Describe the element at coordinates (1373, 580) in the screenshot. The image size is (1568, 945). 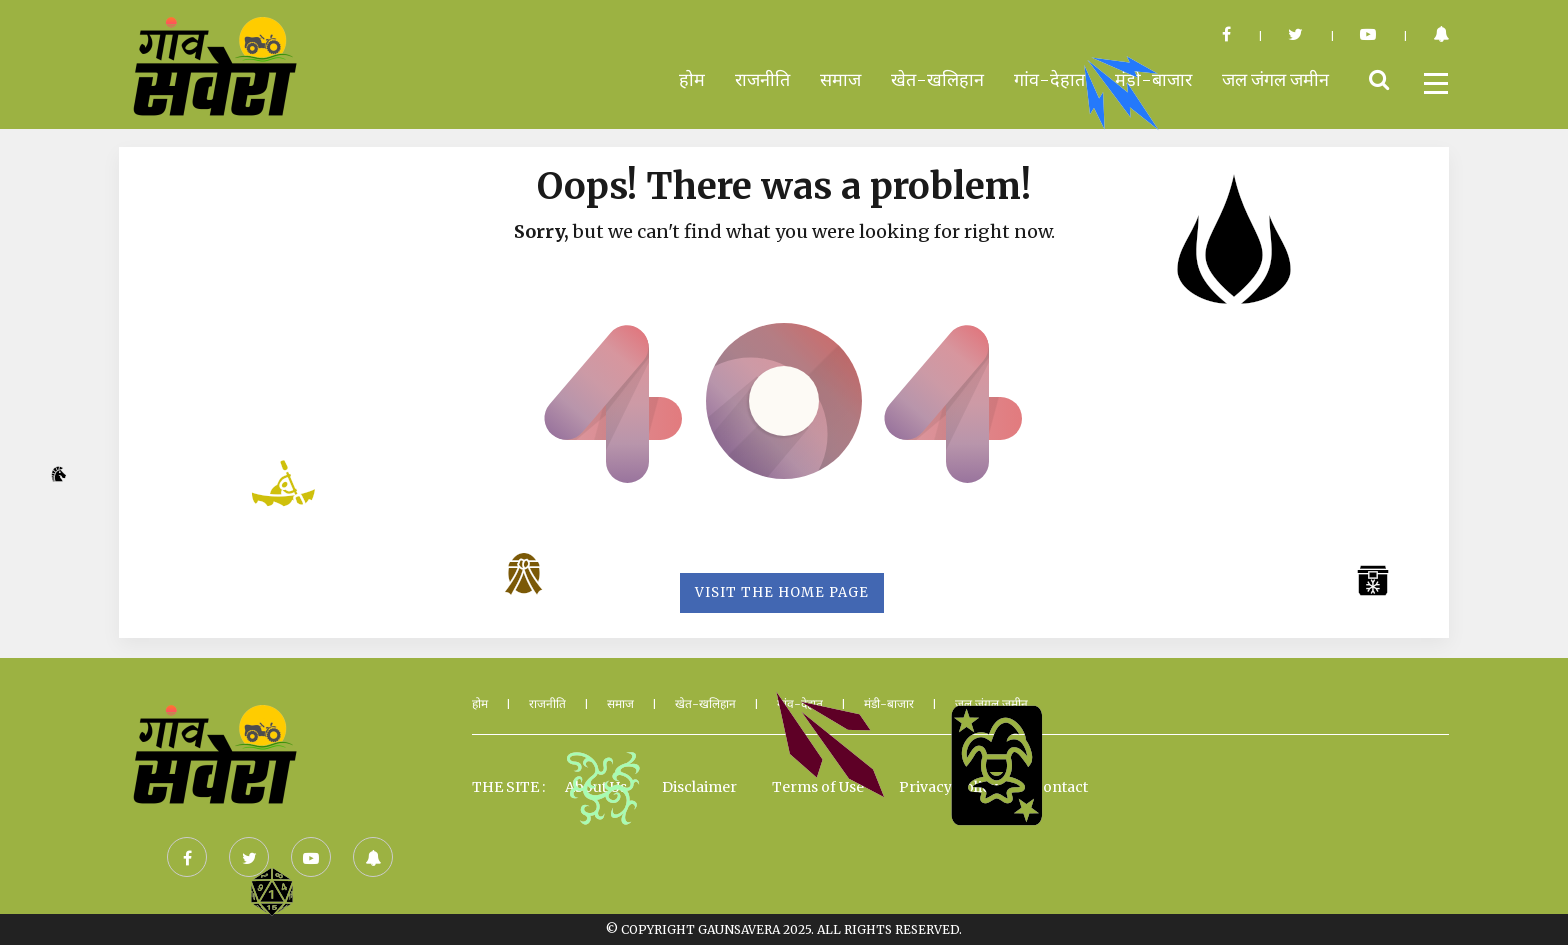
I see `access cooling or refrigeration settings` at that location.